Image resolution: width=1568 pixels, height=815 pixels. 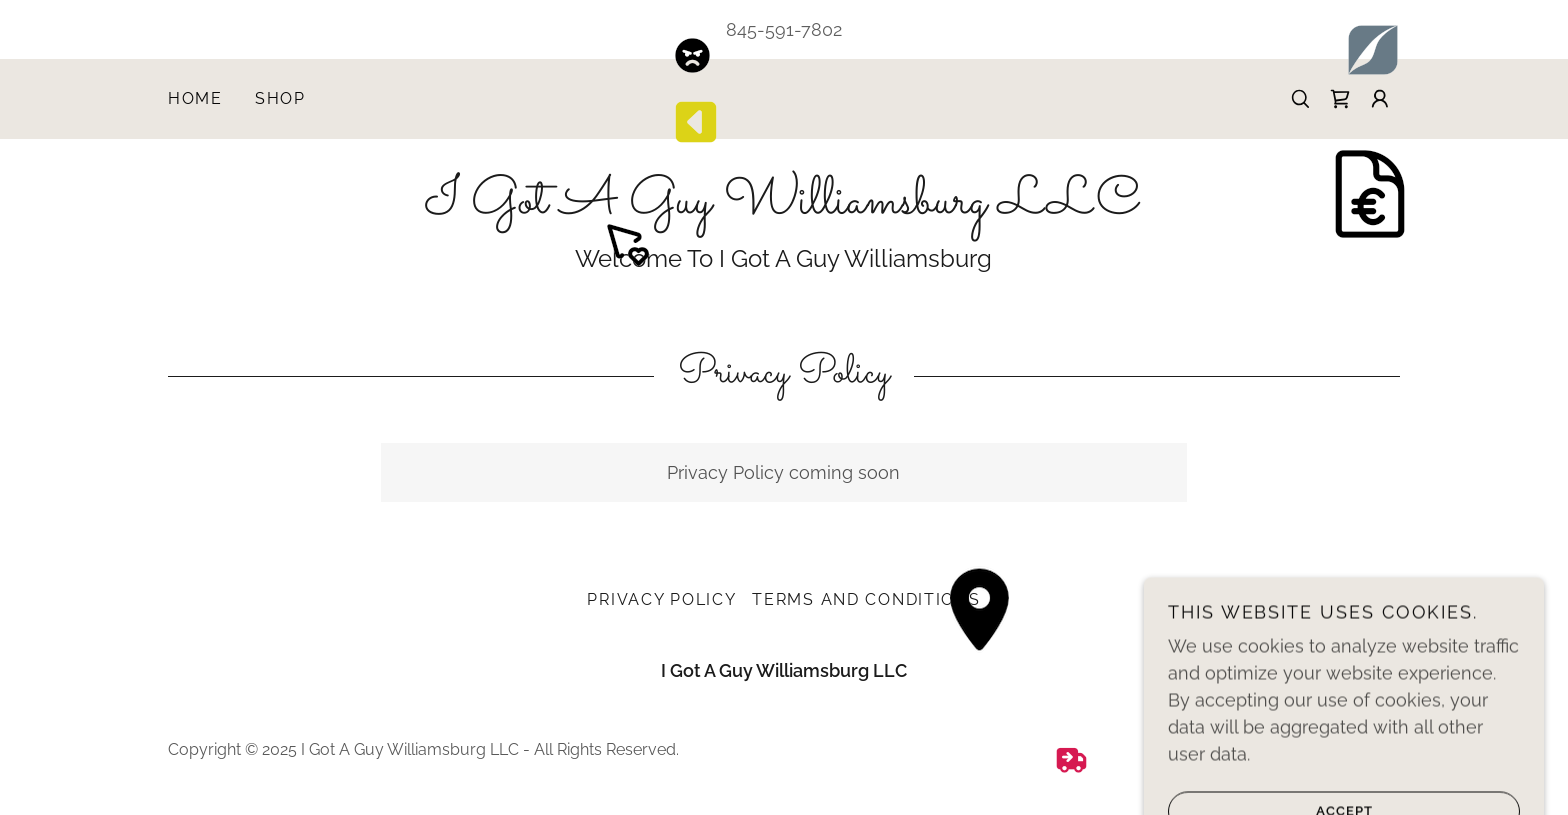 What do you see at coordinates (696, 122) in the screenshot?
I see `navigate to the previous item or screen` at bounding box center [696, 122].